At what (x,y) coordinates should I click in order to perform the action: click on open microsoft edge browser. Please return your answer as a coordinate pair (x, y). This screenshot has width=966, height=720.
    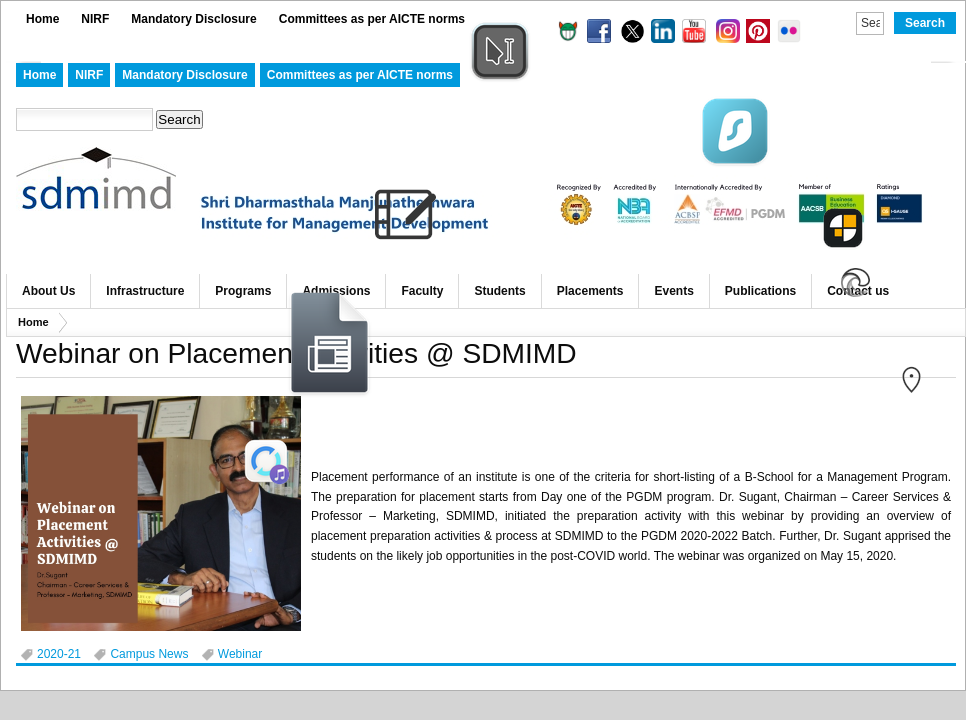
    Looking at the image, I should click on (855, 282).